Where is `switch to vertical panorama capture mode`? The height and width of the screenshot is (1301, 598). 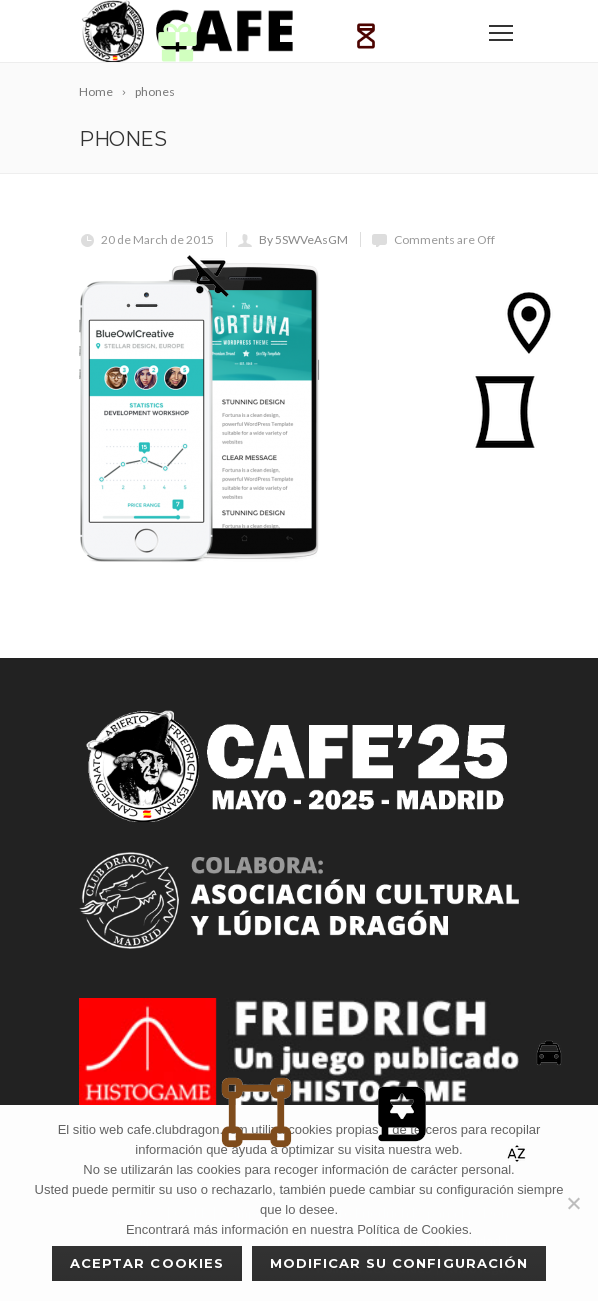
switch to vertical panorama capture mode is located at coordinates (505, 412).